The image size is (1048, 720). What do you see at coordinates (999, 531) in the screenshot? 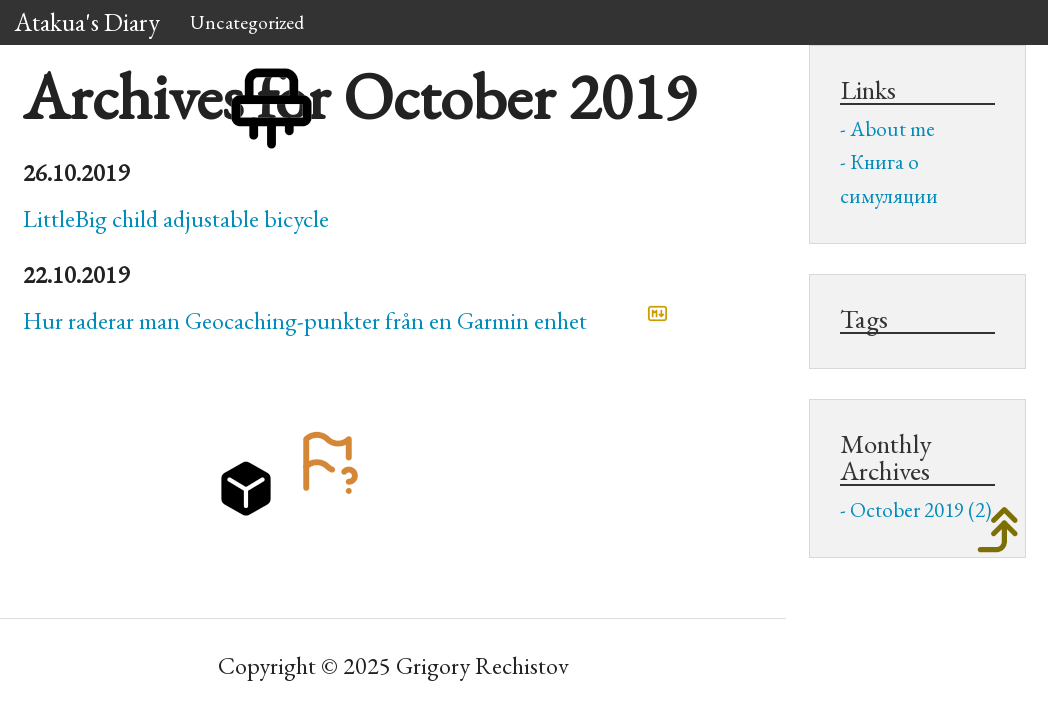
I see `move item to top of list` at bounding box center [999, 531].